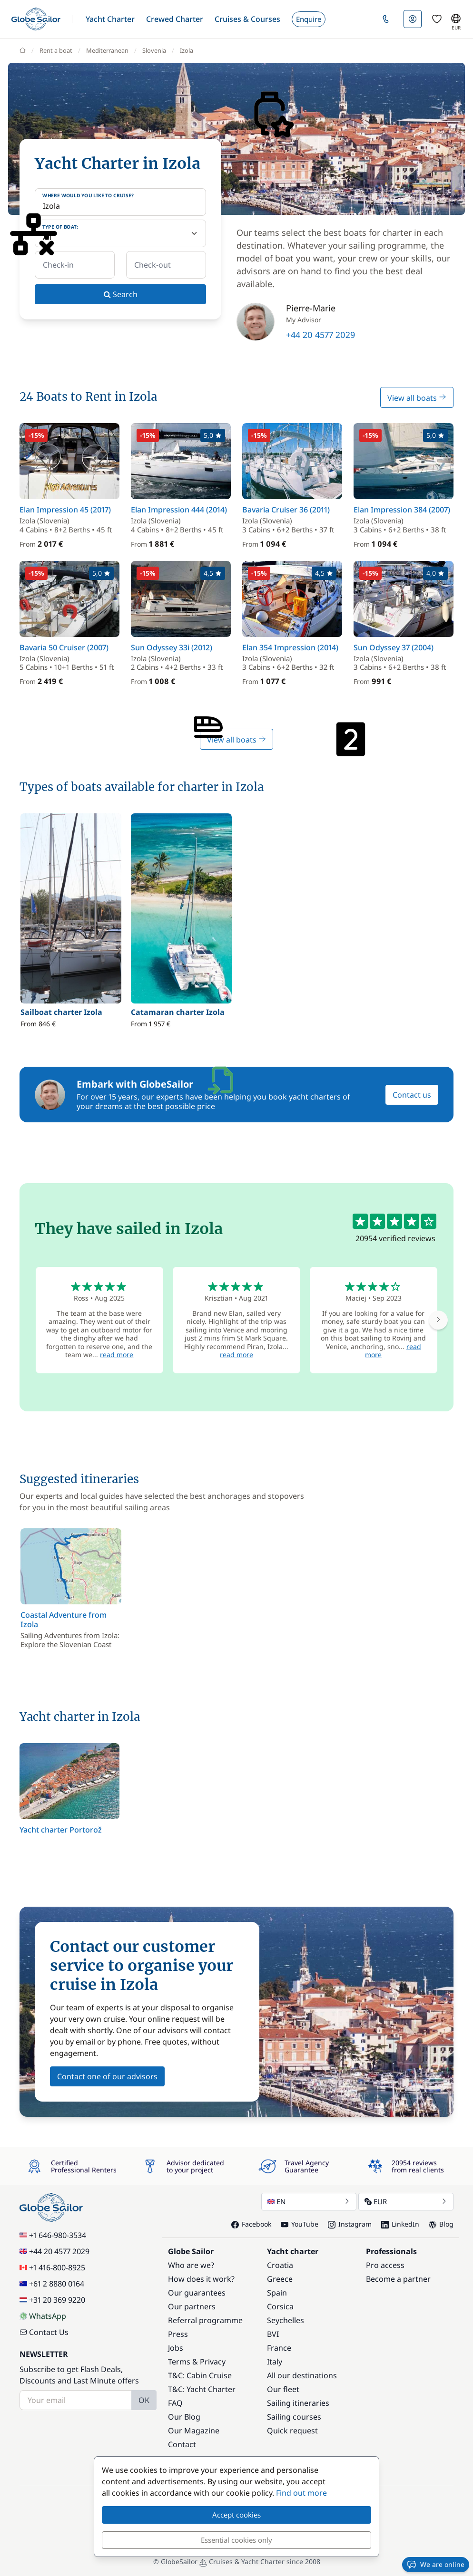 The height and width of the screenshot is (2576, 473). Describe the element at coordinates (33, 235) in the screenshot. I see `network connection error or failure` at that location.